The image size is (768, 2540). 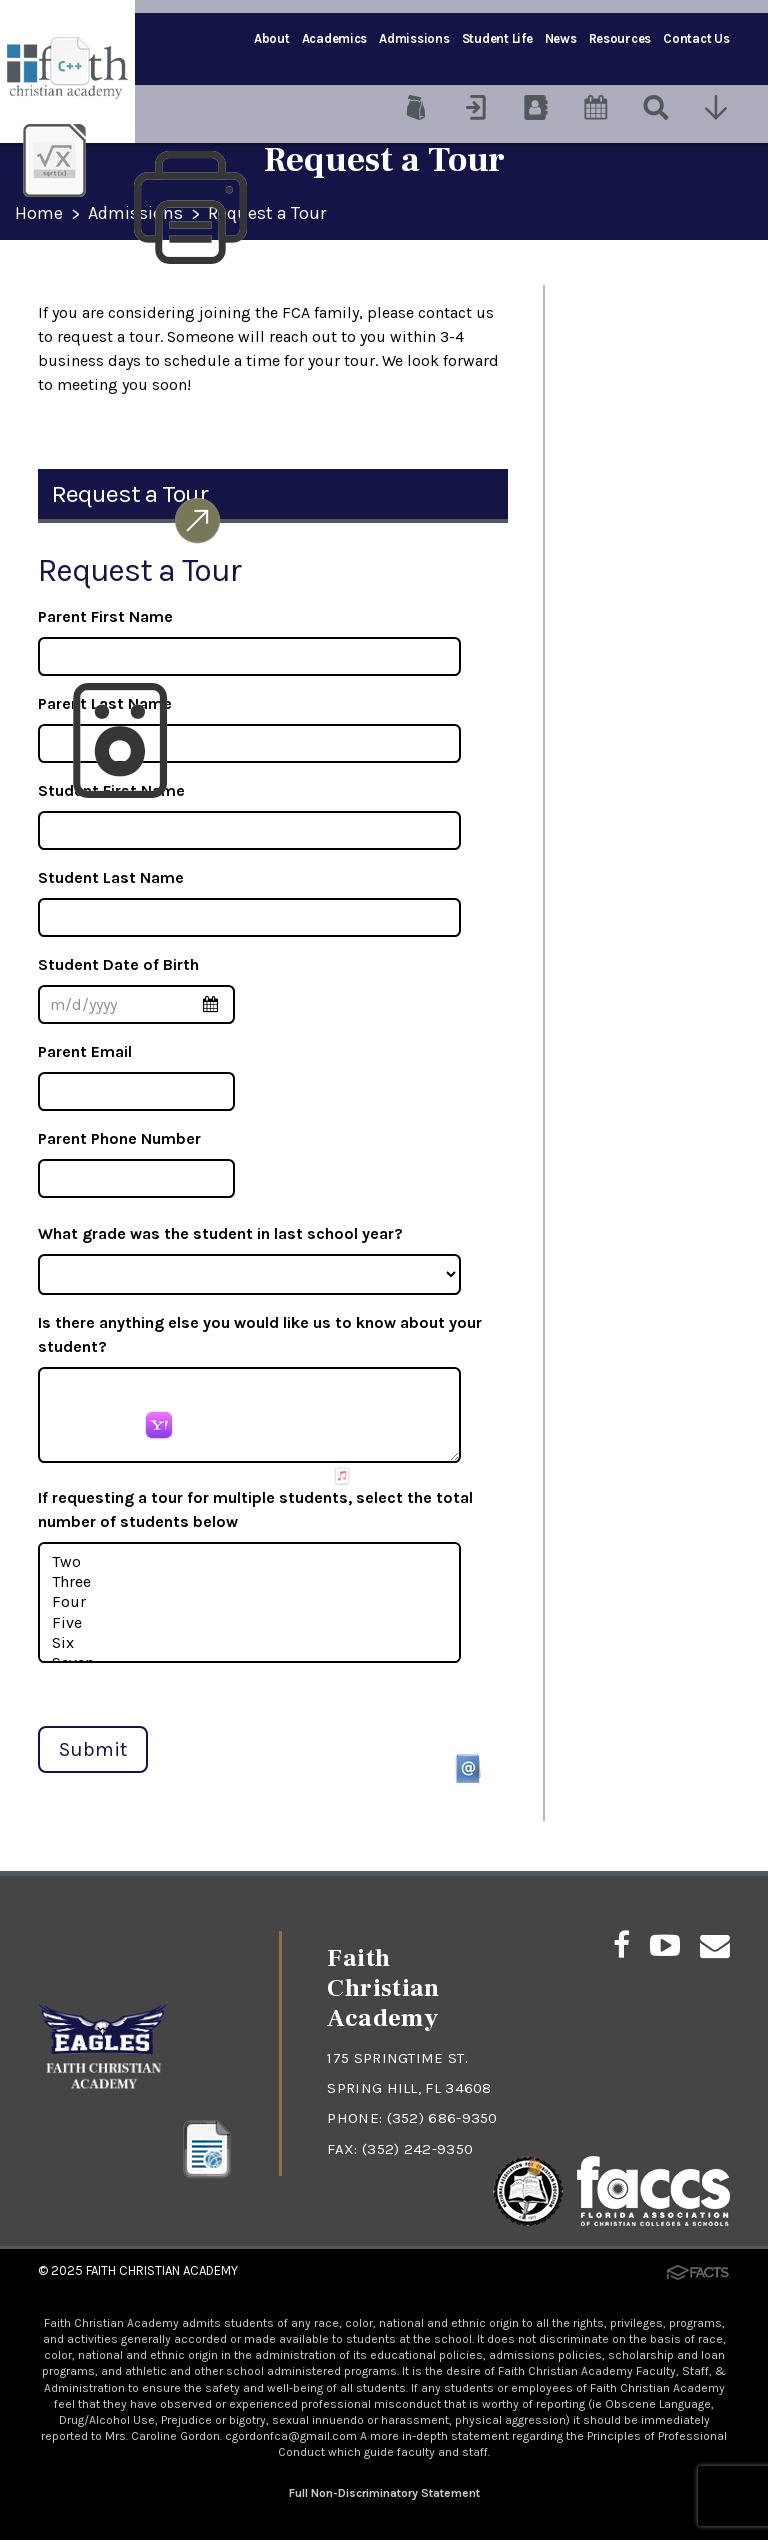 I want to click on open rhythmbox music player, so click(x=123, y=740).